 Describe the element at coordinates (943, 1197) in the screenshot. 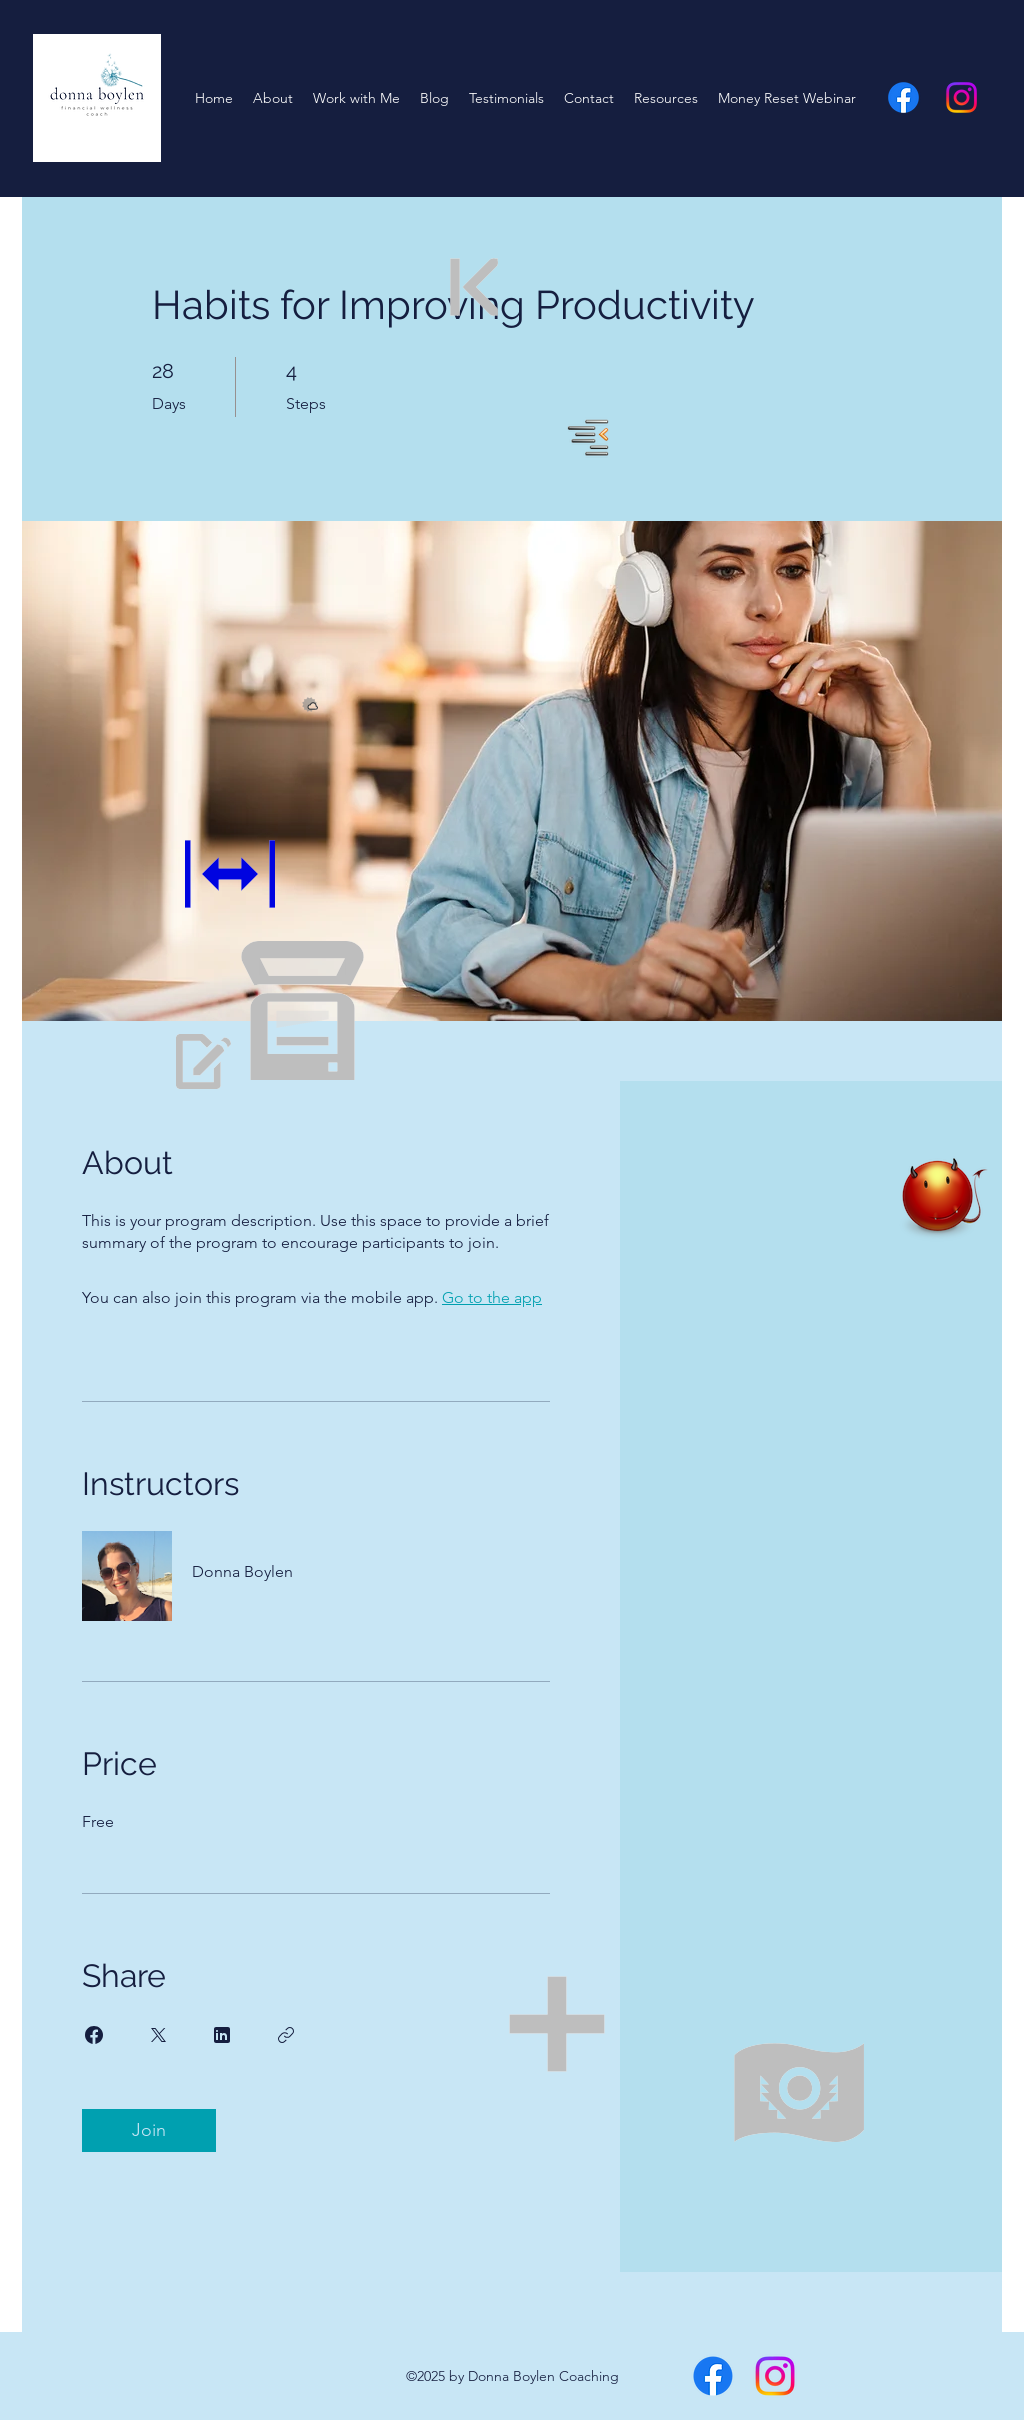

I see `indicates a mischievous or playful mood in chat` at that location.